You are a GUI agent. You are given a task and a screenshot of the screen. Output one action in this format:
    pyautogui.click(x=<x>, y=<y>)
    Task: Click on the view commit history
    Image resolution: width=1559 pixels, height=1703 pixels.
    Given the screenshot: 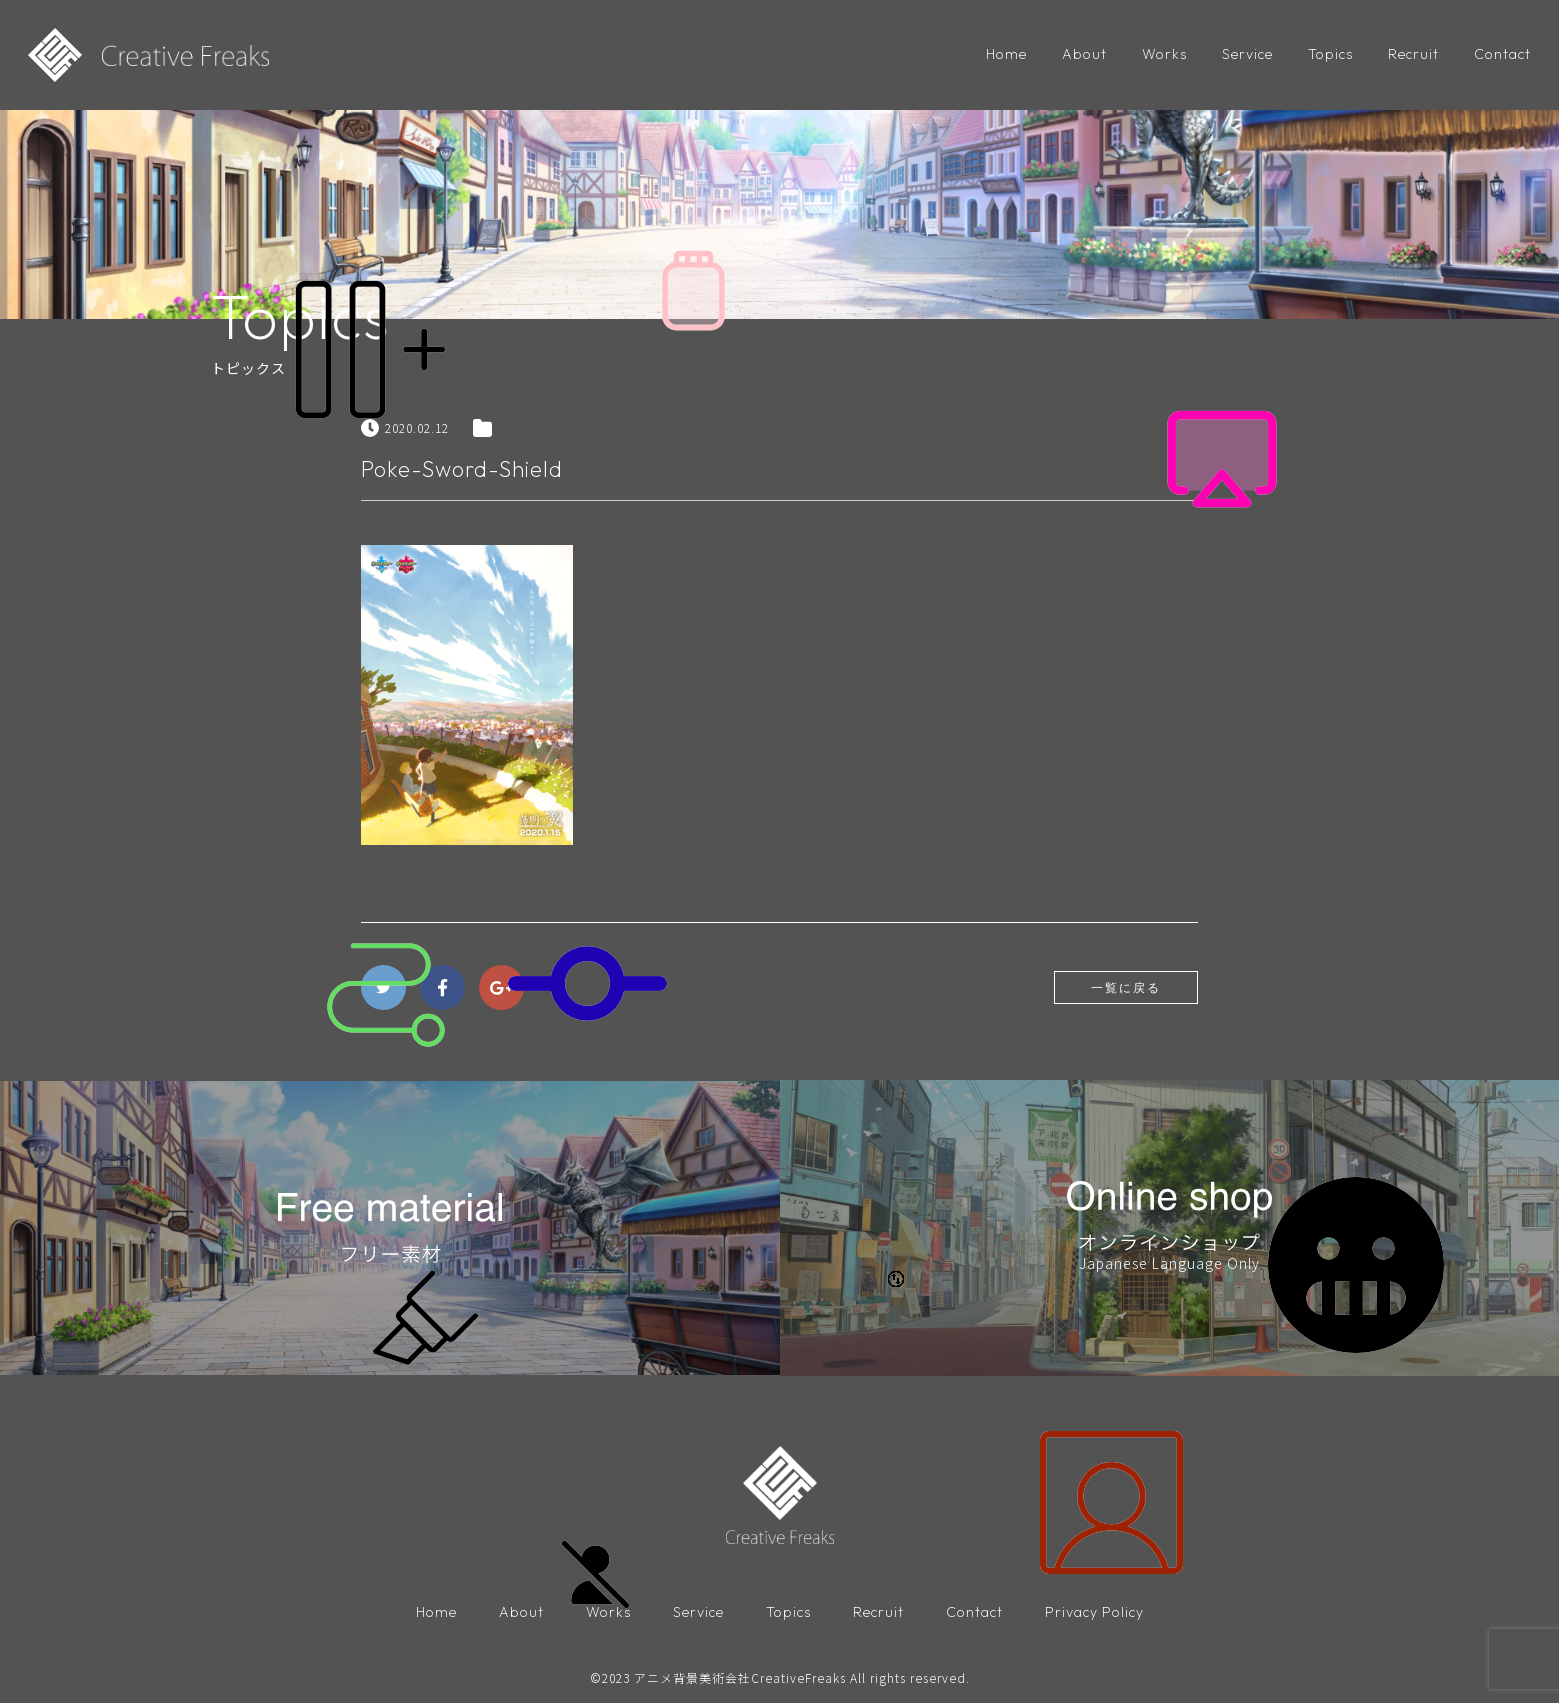 What is the action you would take?
    pyautogui.click(x=587, y=983)
    